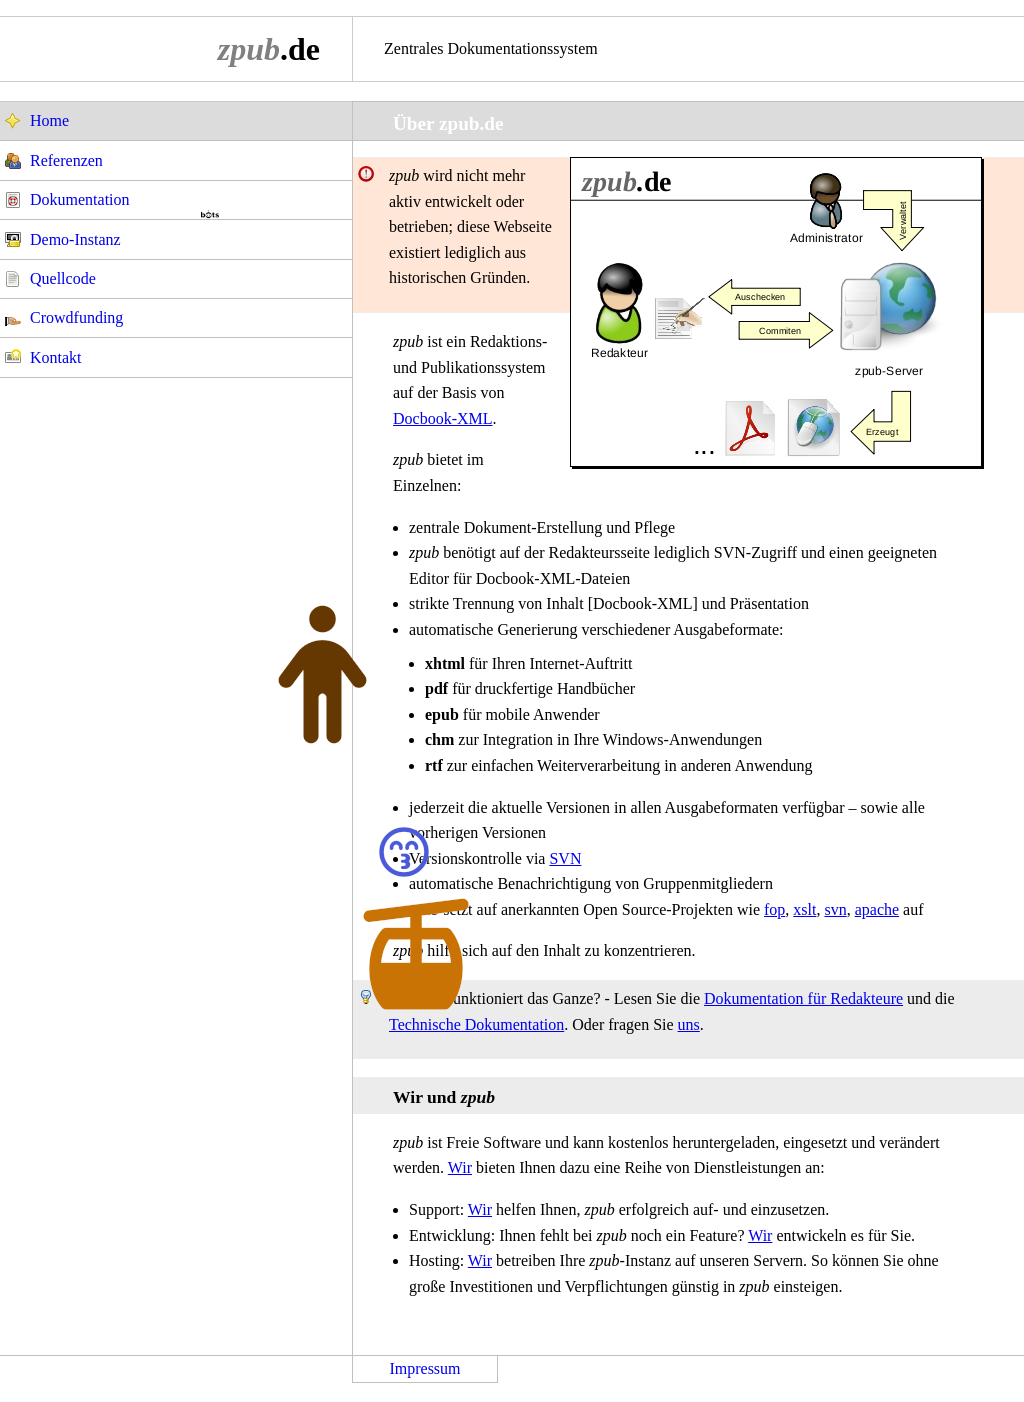 The height and width of the screenshot is (1402, 1024). I want to click on access ski lift or cable car information, so click(416, 957).